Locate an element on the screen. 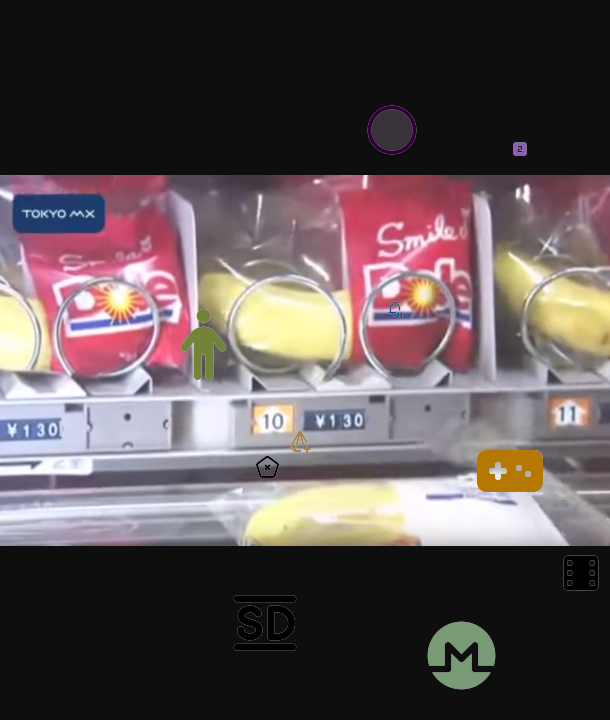 Image resolution: width=610 pixels, height=720 pixels. add a new 3D object or shape is located at coordinates (300, 442).